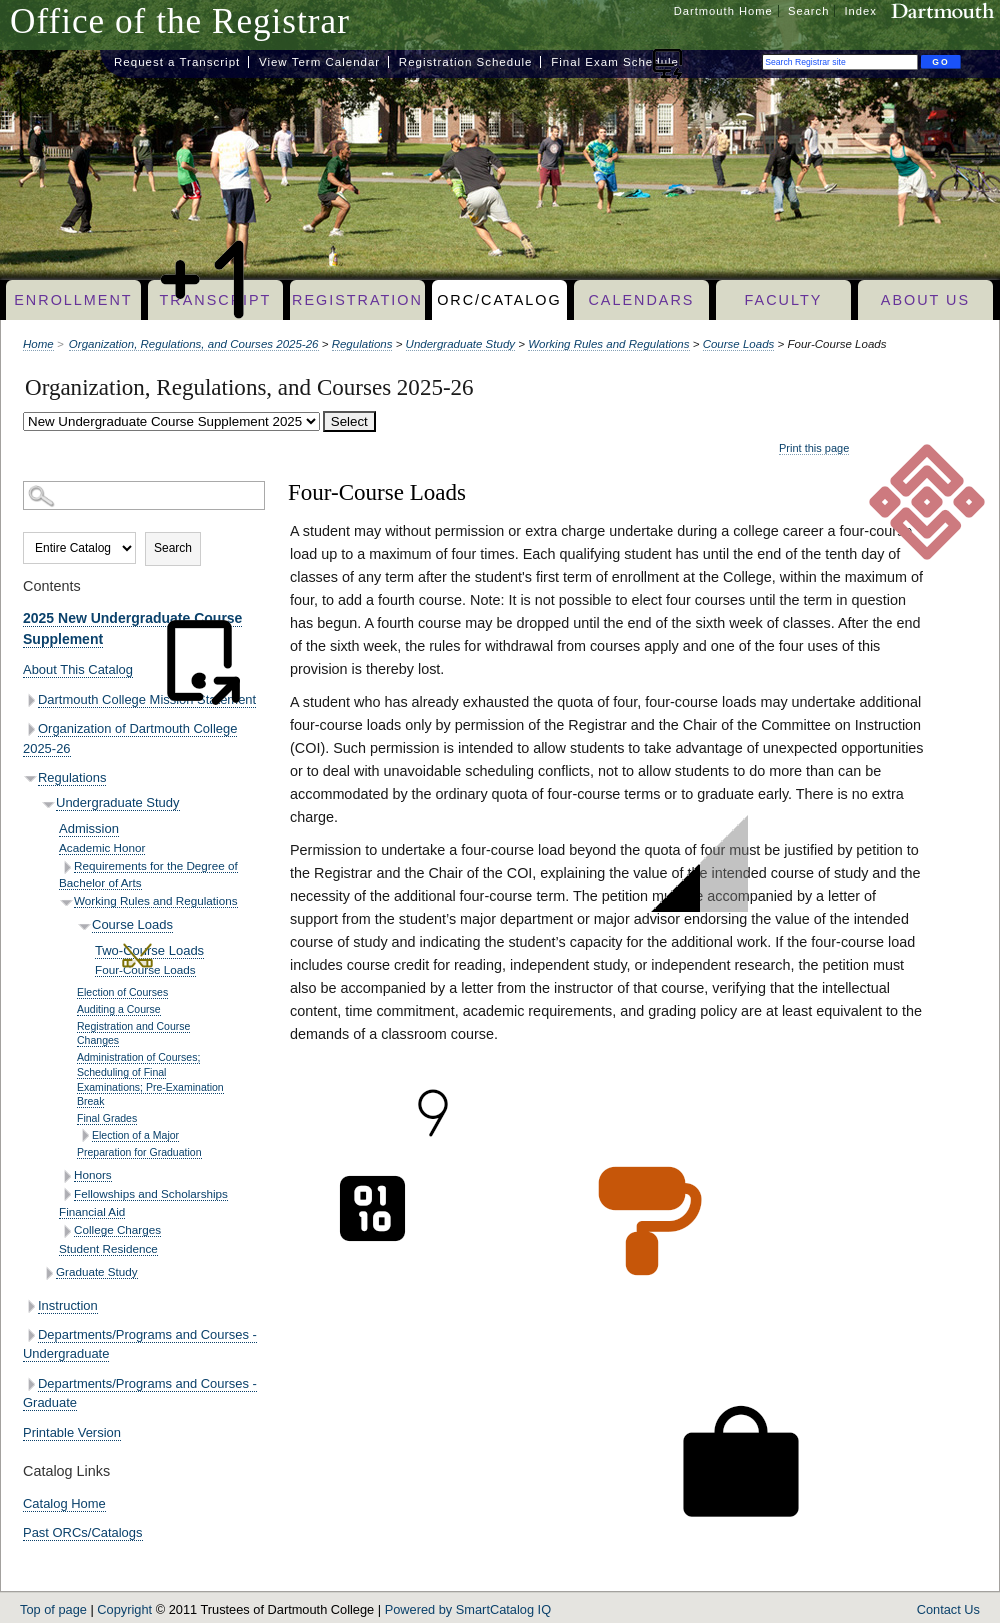 This screenshot has height=1623, width=1000. I want to click on access painting or drawing tools, so click(642, 1221).